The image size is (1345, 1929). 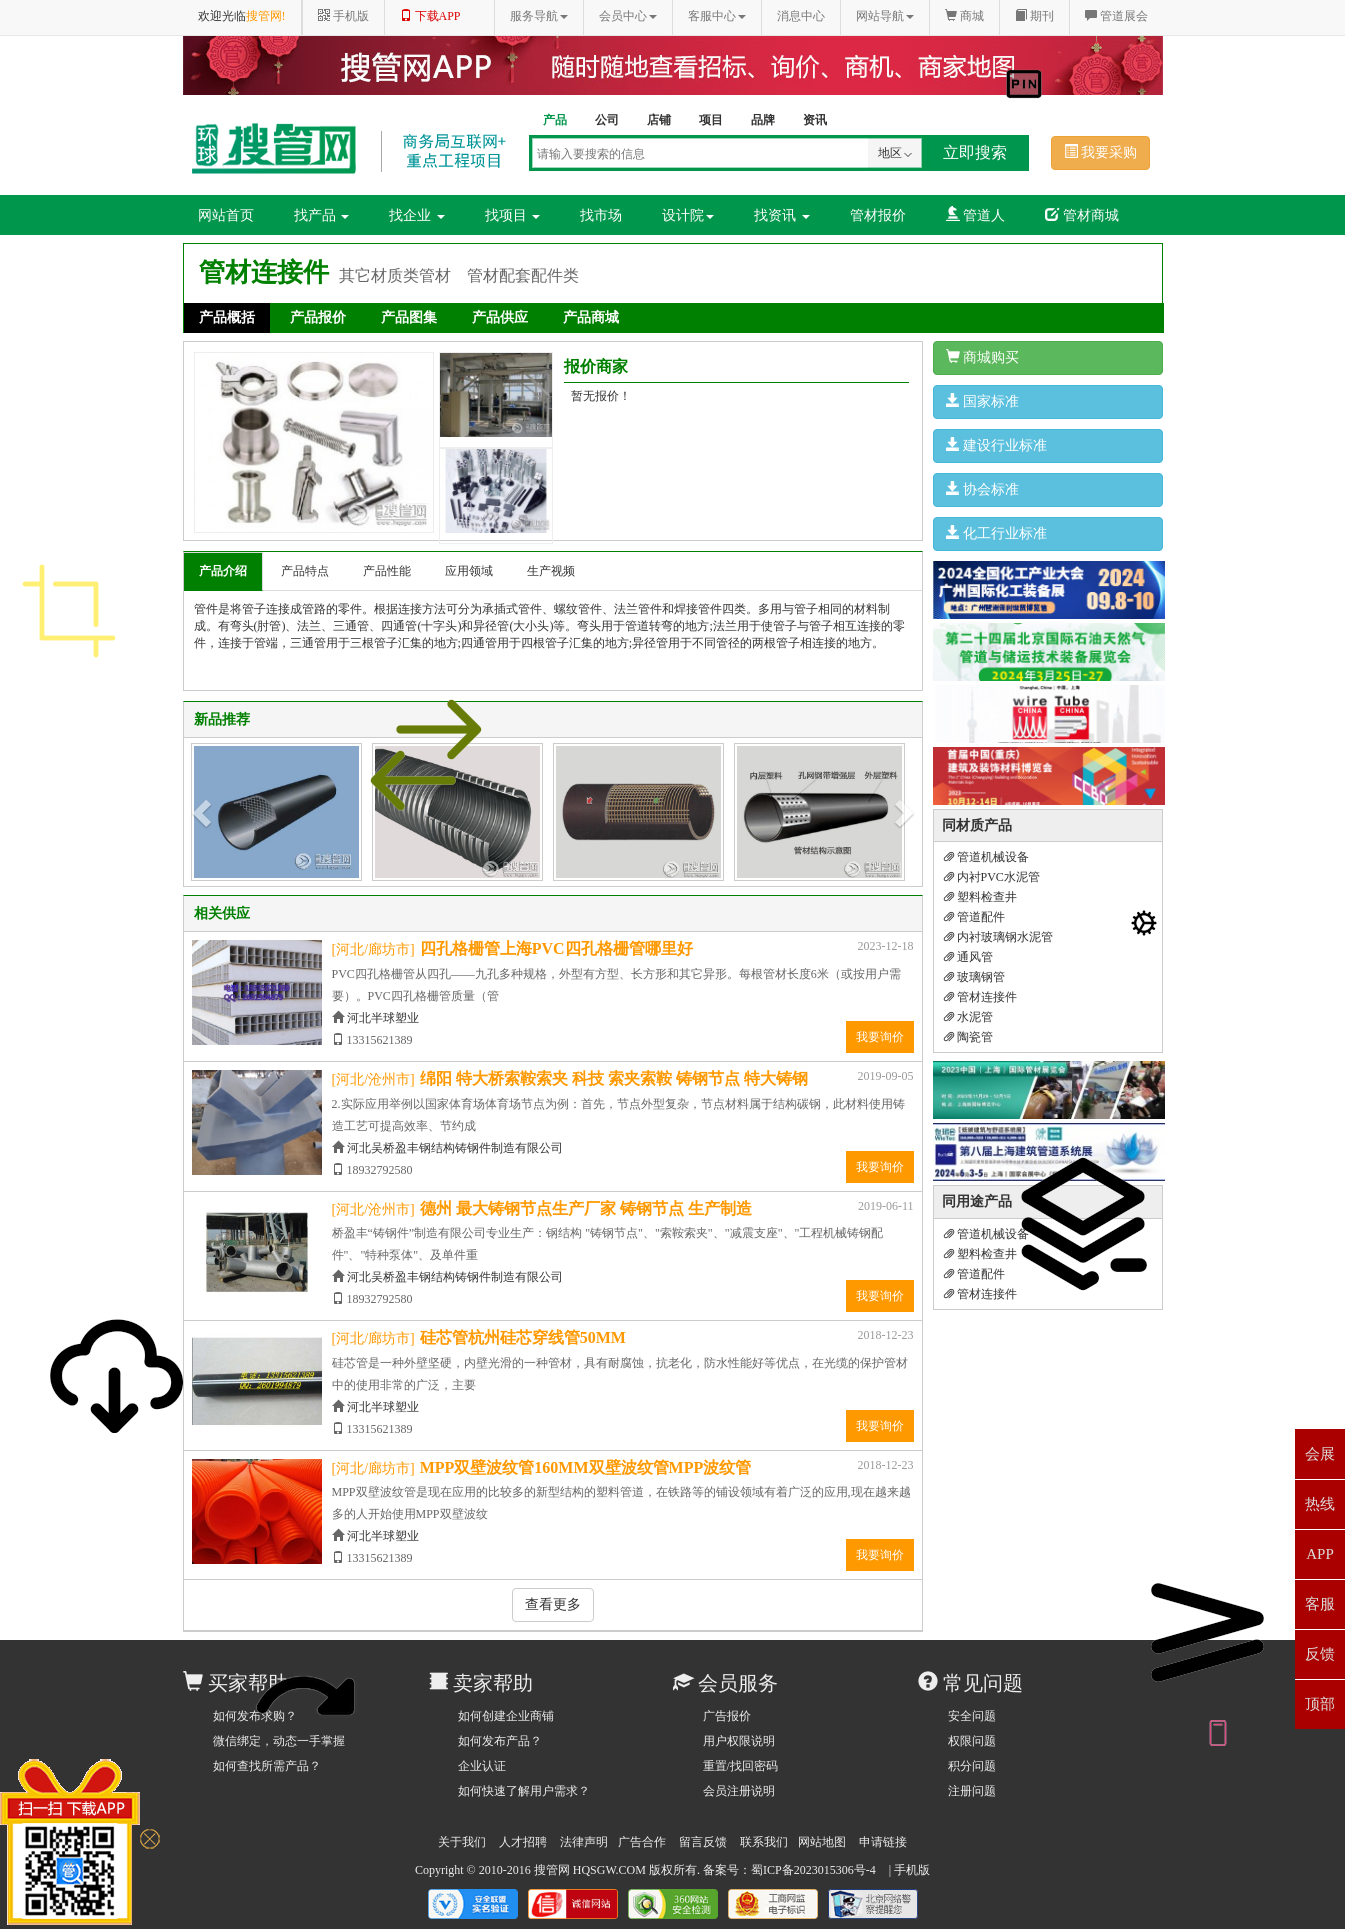 I want to click on access settings or preferences, so click(x=1144, y=923).